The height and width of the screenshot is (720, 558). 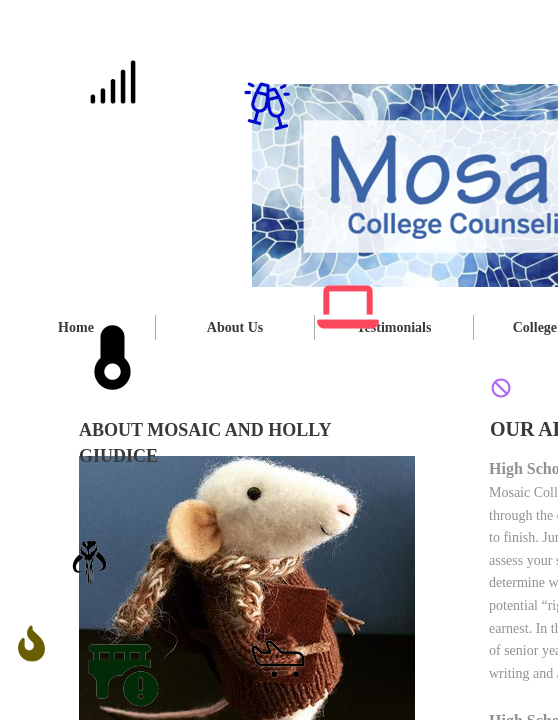 What do you see at coordinates (112, 357) in the screenshot?
I see `indicates very low or minimum temperature` at bounding box center [112, 357].